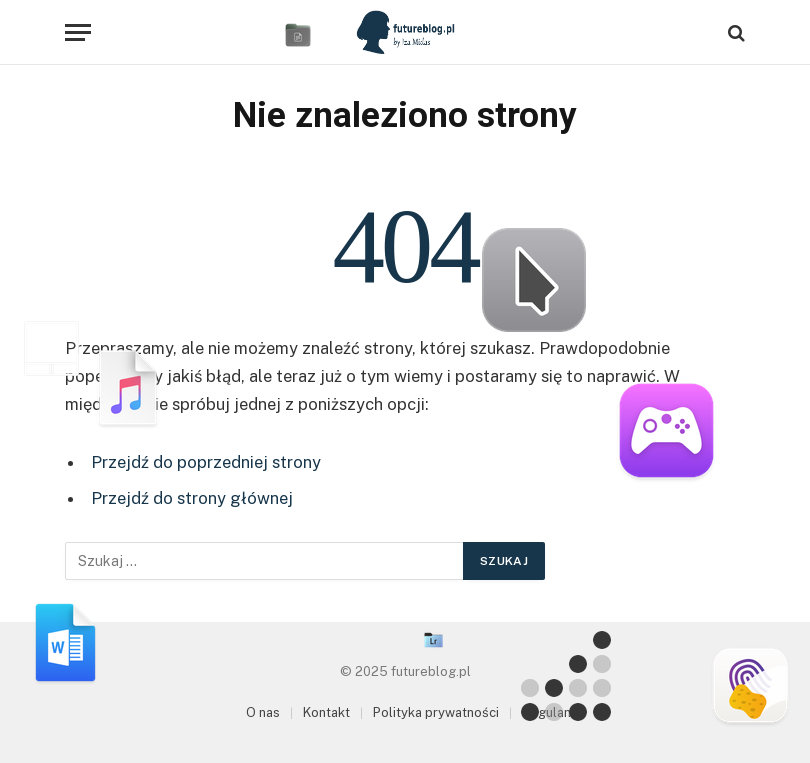 The height and width of the screenshot is (763, 810). I want to click on launch four-in-a-row game, so click(569, 673).